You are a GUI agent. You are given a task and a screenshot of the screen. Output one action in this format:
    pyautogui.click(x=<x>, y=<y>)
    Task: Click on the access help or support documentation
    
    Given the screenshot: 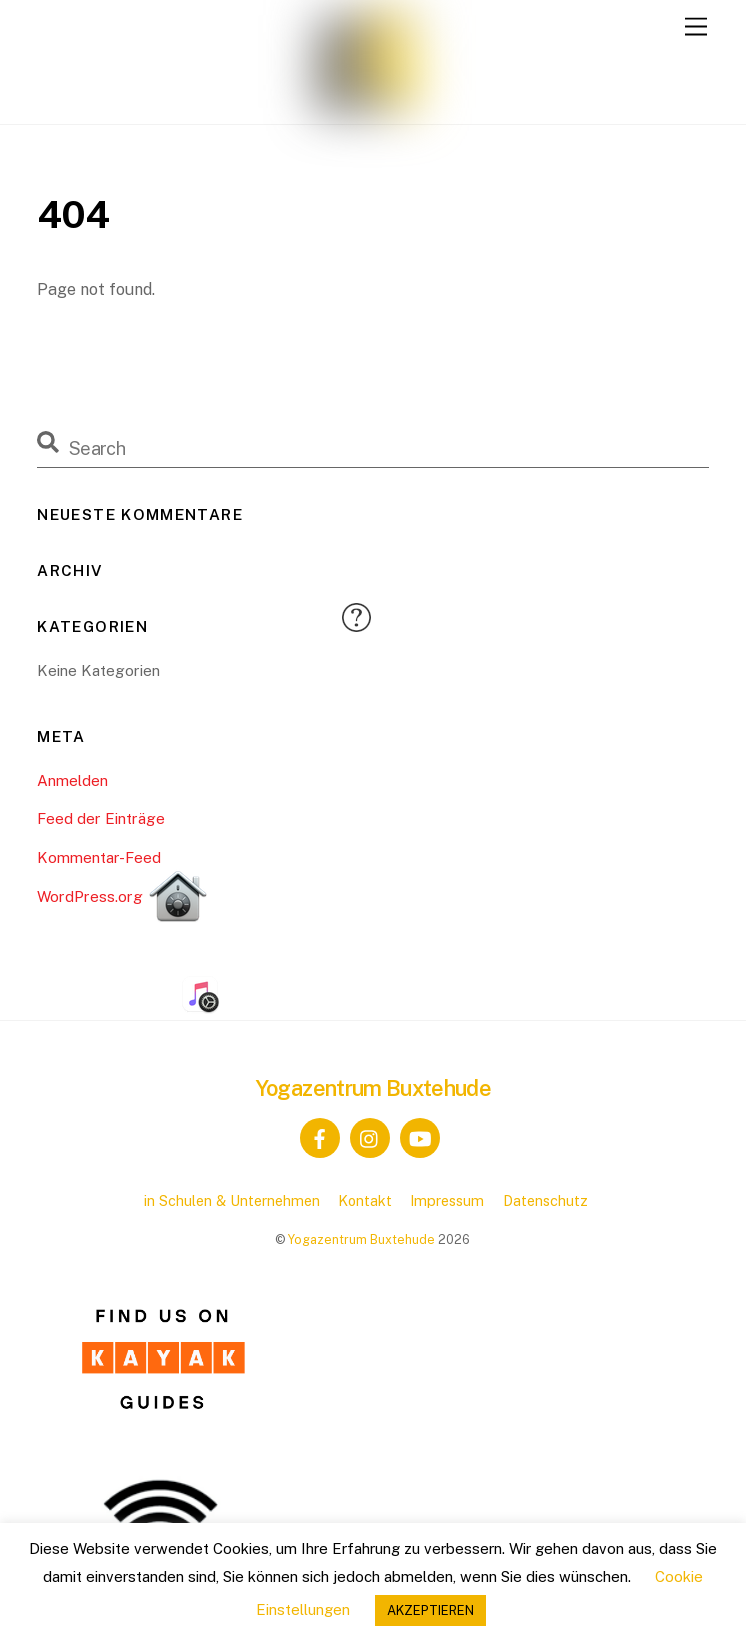 What is the action you would take?
    pyautogui.click(x=356, y=617)
    